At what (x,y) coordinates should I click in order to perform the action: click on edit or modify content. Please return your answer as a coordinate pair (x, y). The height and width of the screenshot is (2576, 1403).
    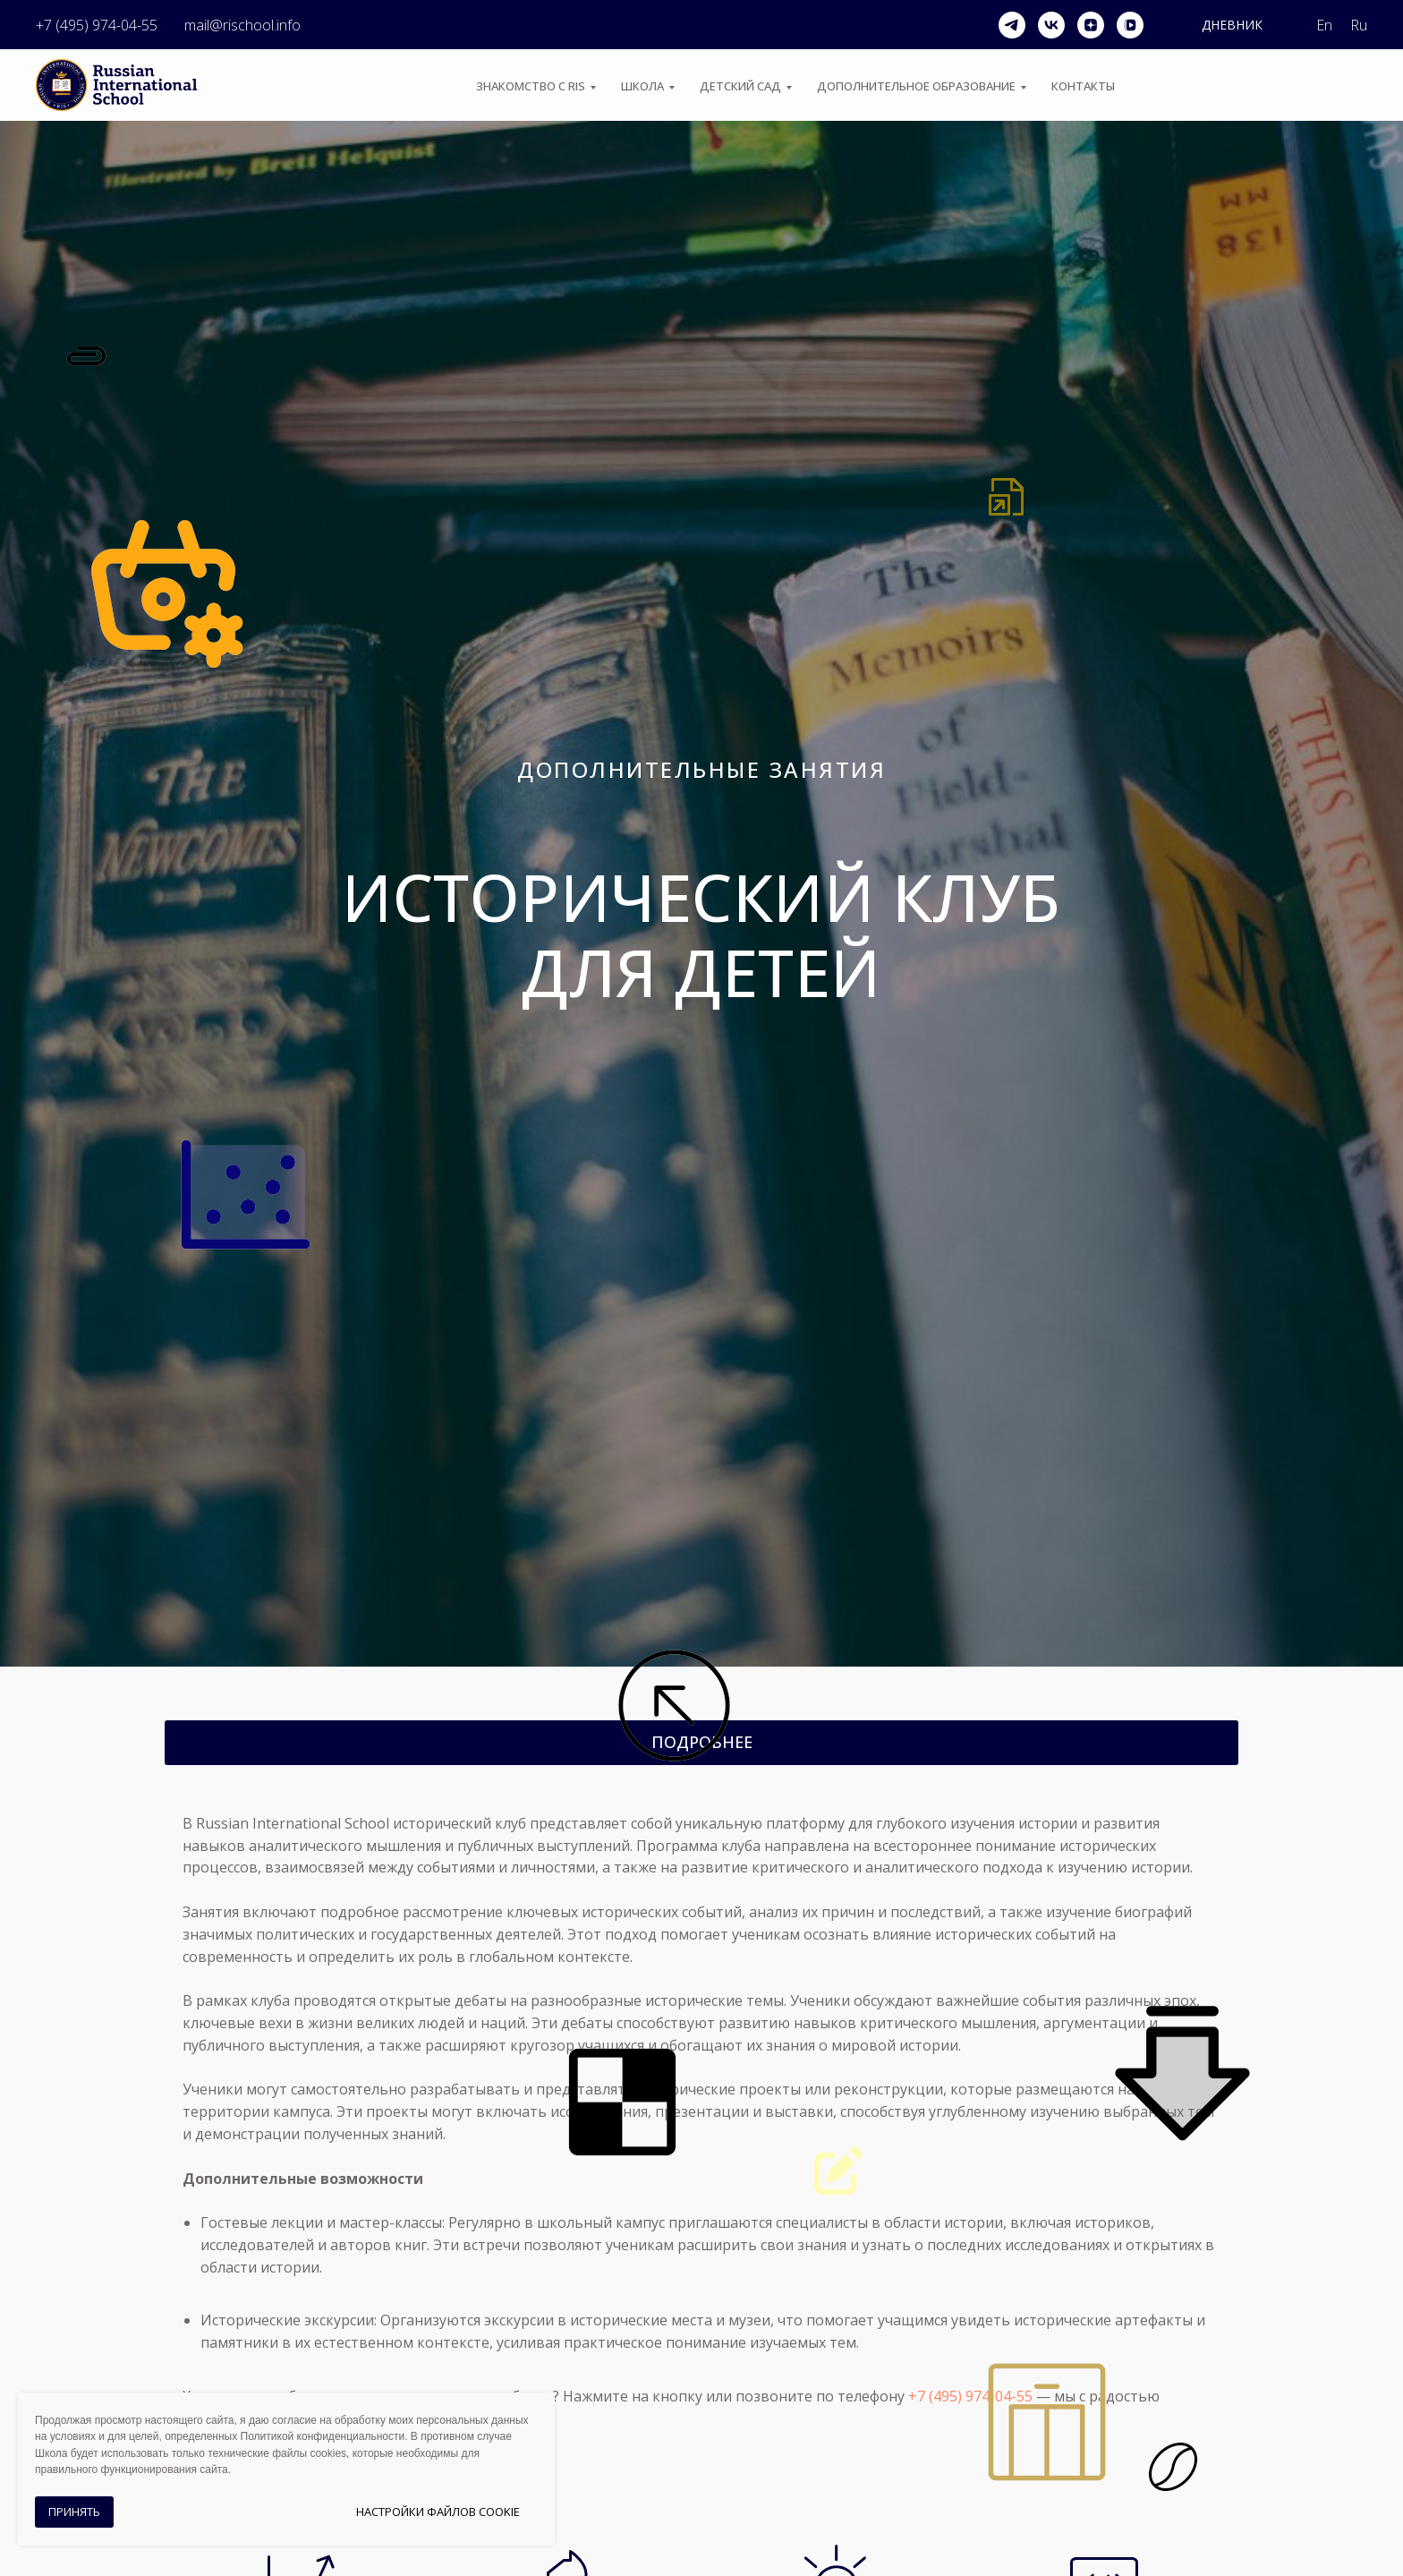
    Looking at the image, I should click on (838, 2171).